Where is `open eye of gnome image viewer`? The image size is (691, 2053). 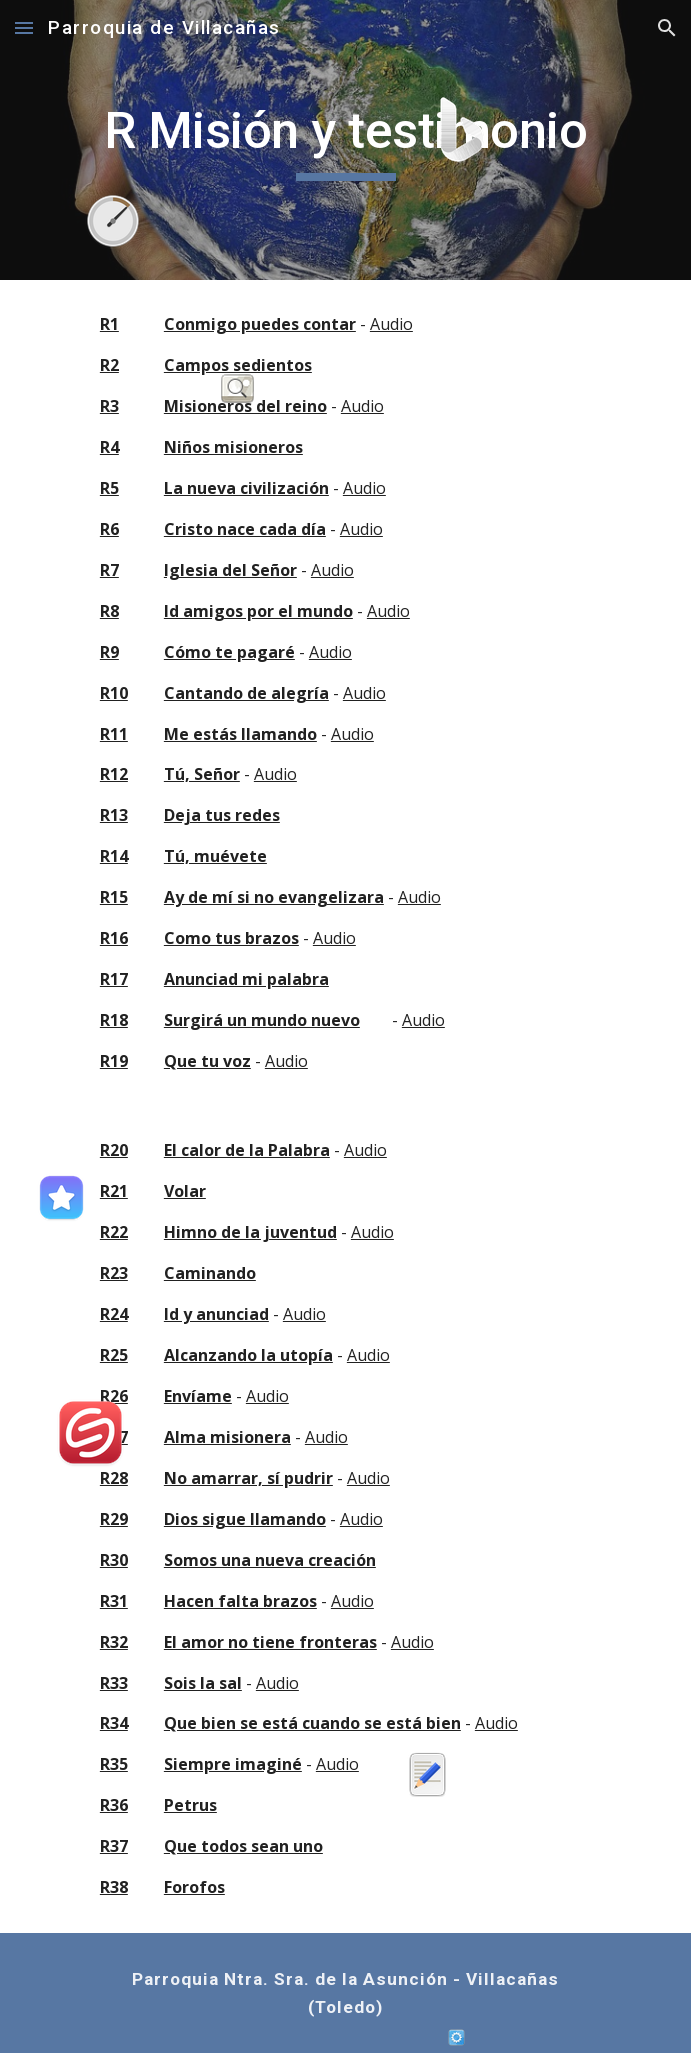
open eye of gnome image viewer is located at coordinates (237, 388).